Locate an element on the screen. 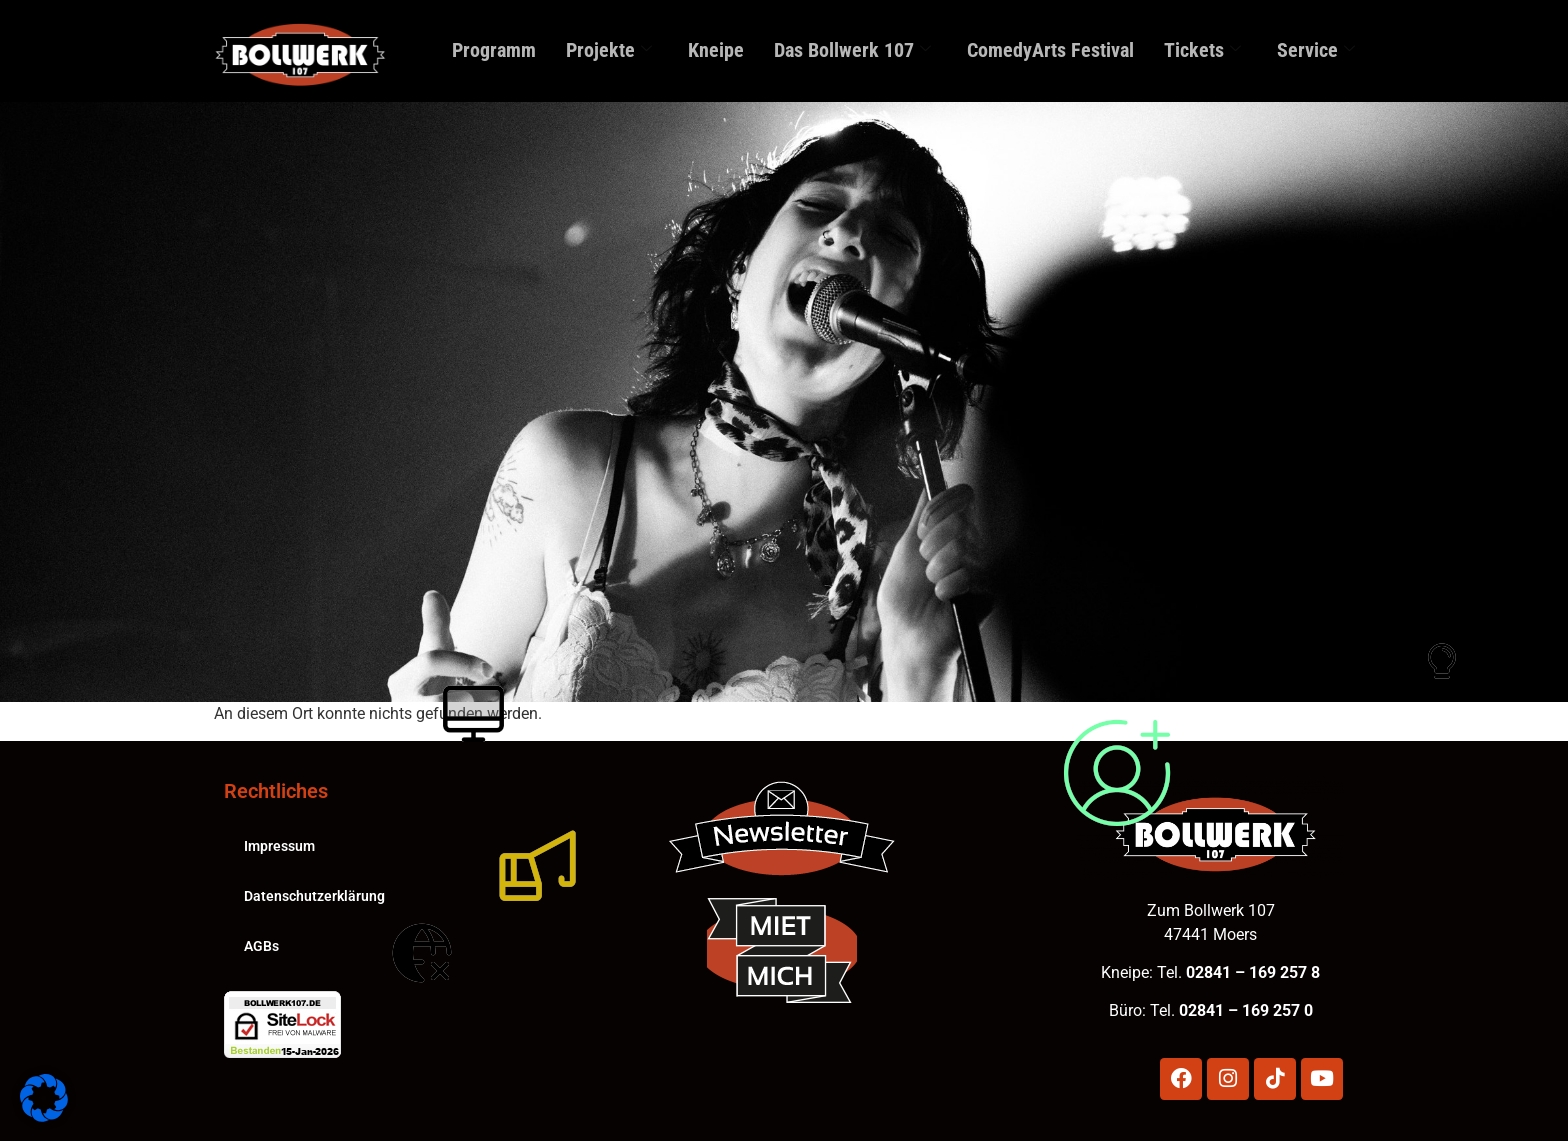 This screenshot has width=1568, height=1142. add a new user or contact is located at coordinates (1117, 773).